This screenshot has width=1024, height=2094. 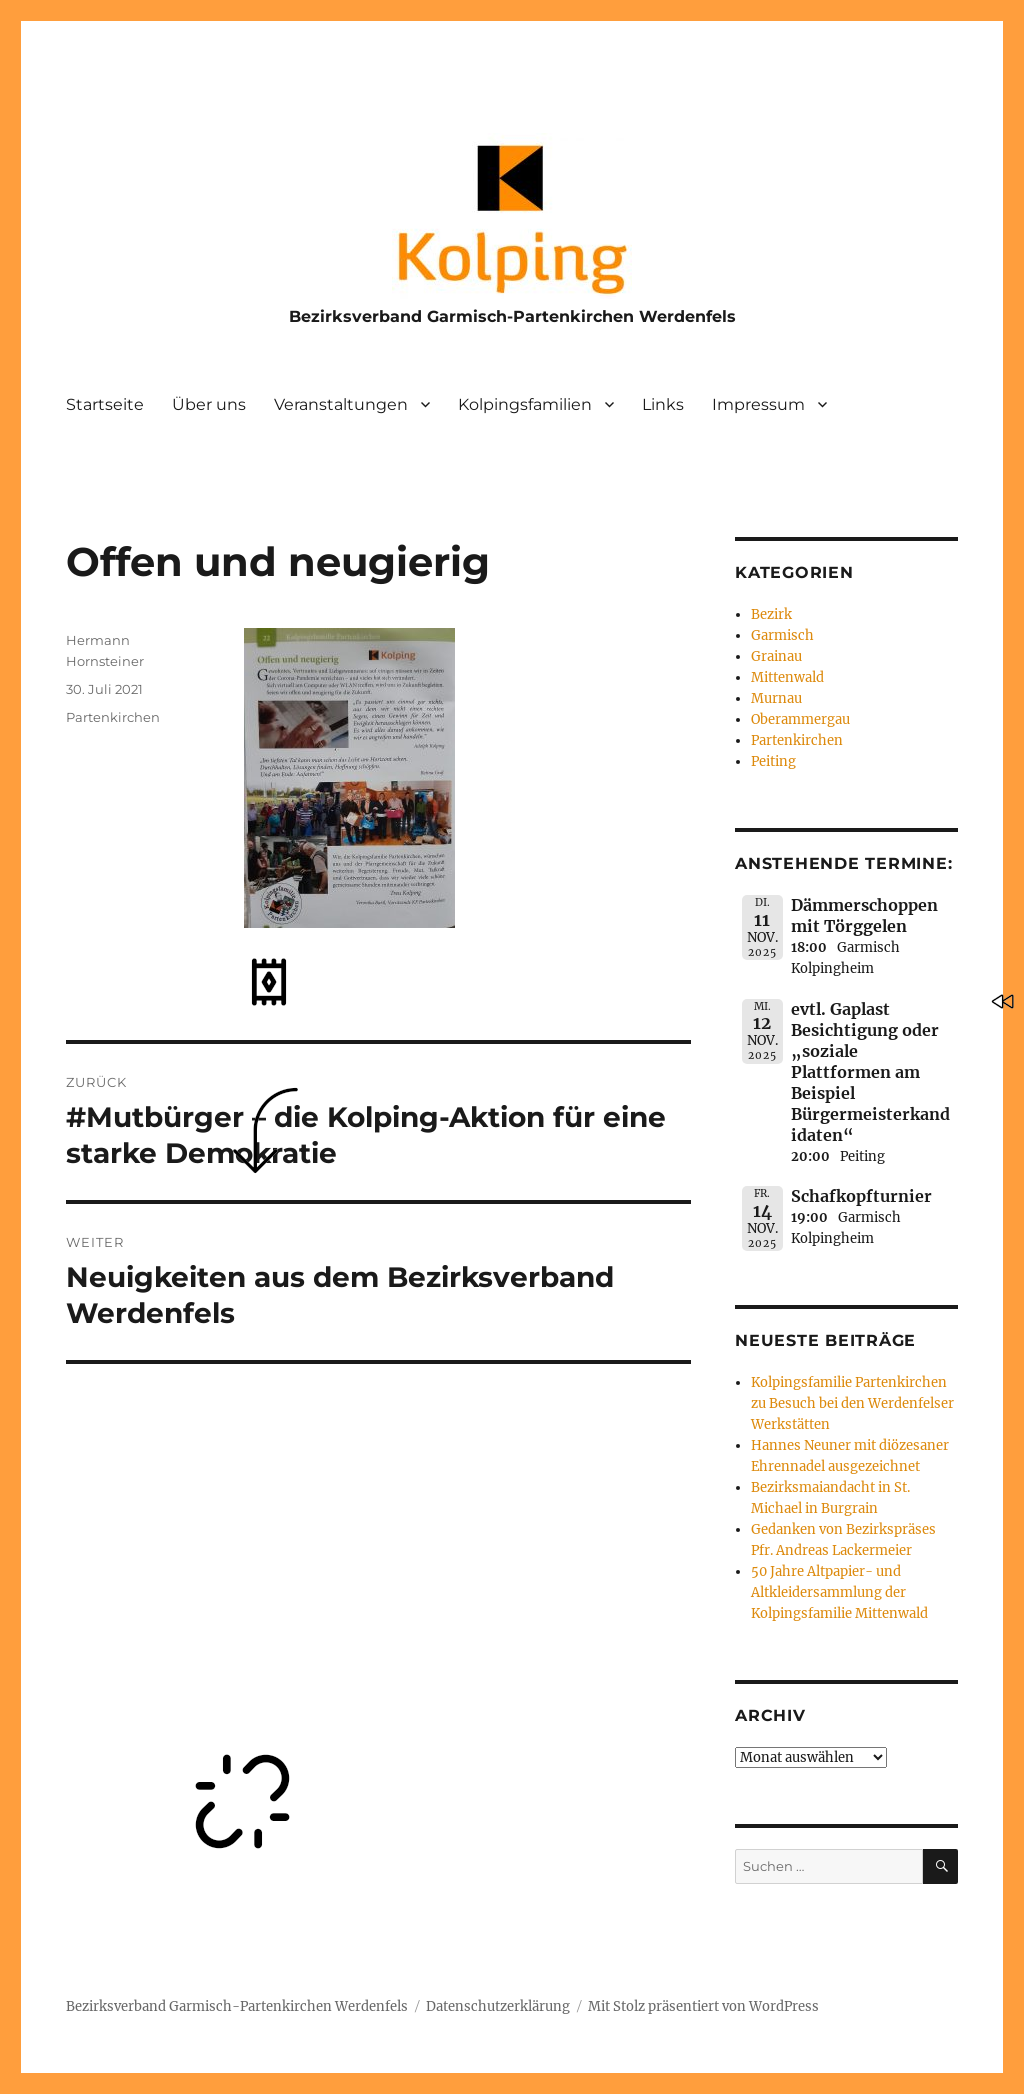 What do you see at coordinates (1003, 1001) in the screenshot?
I see `rewind media or skip backward` at bounding box center [1003, 1001].